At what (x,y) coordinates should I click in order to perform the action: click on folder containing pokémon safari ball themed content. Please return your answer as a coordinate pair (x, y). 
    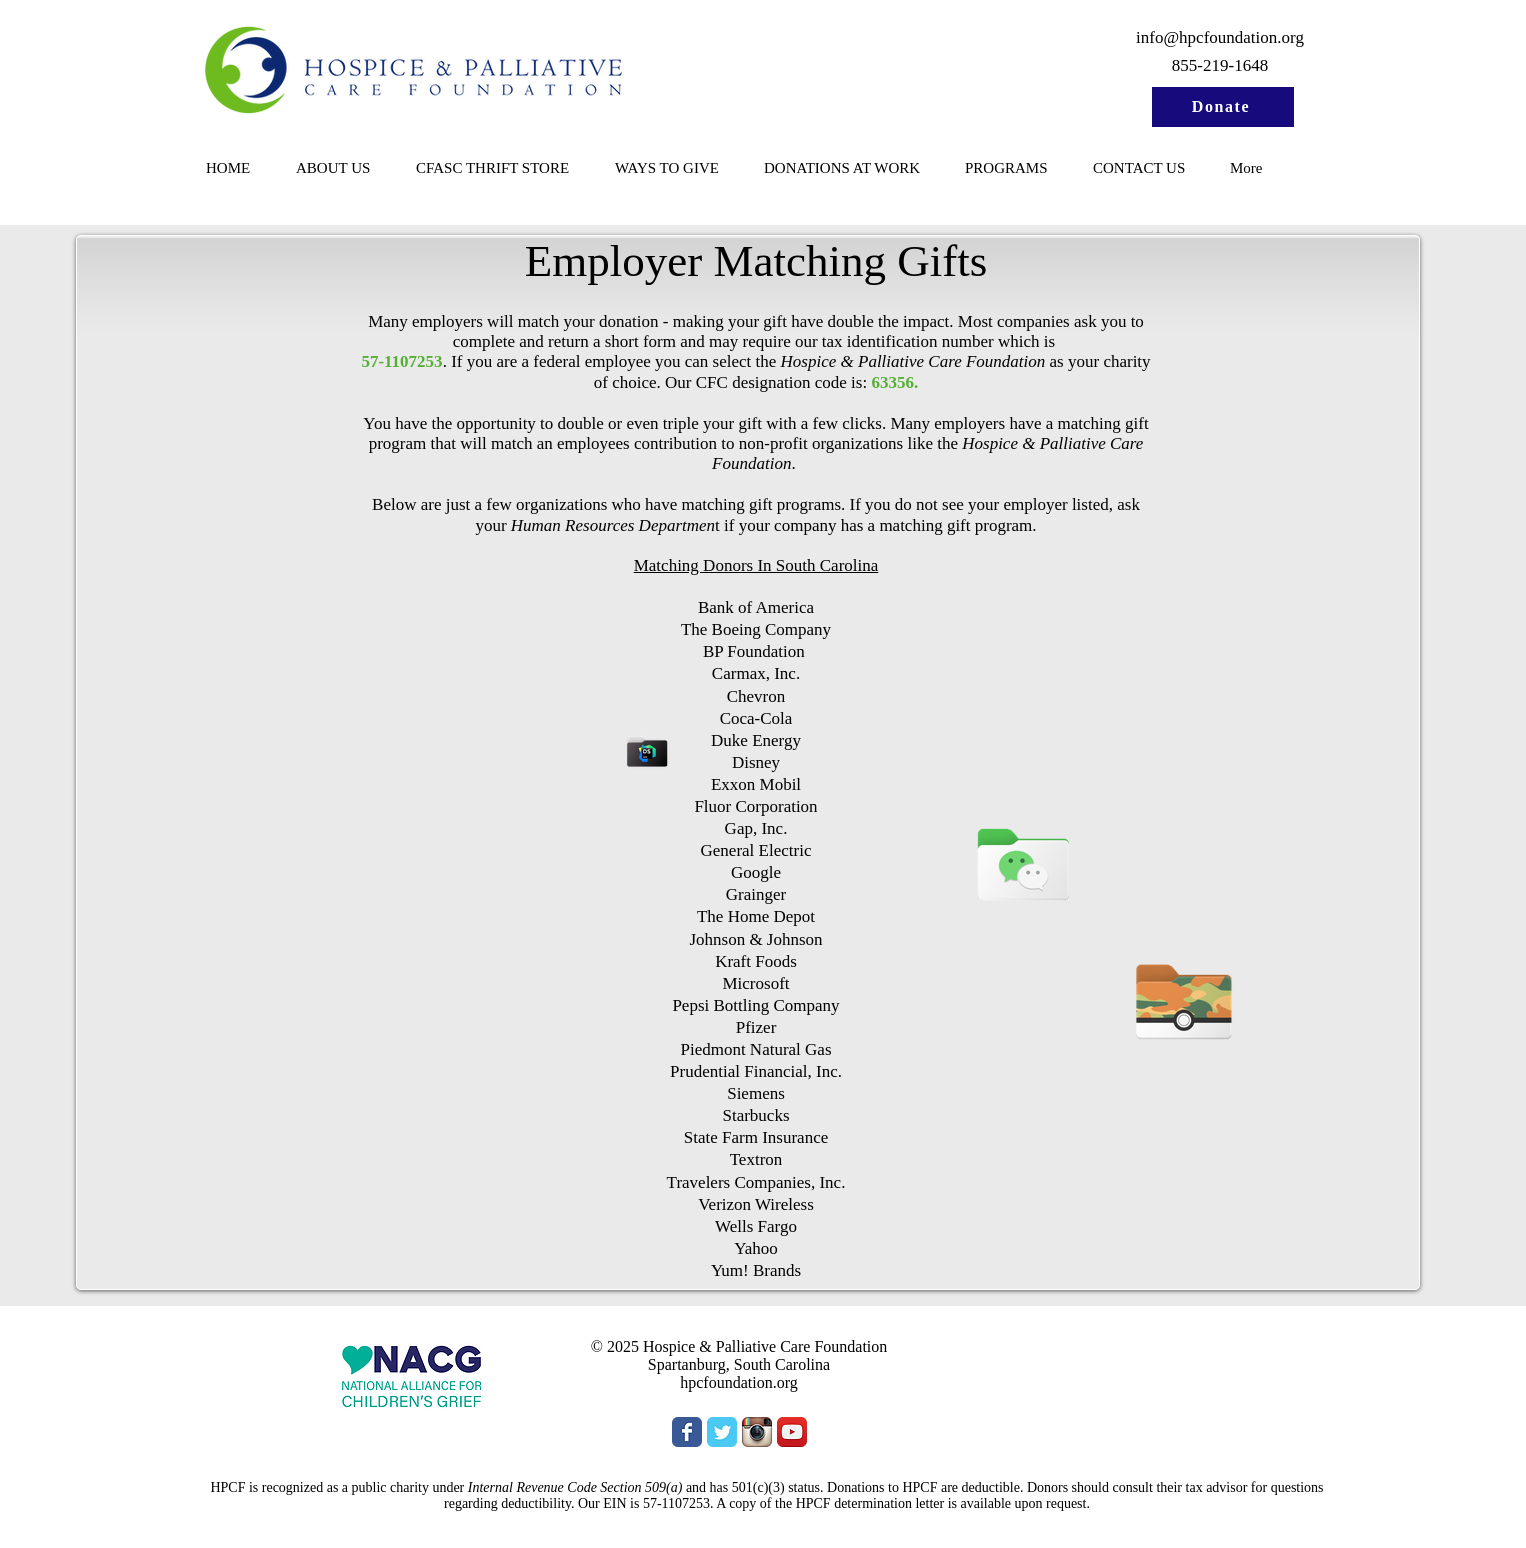
    Looking at the image, I should click on (1183, 1004).